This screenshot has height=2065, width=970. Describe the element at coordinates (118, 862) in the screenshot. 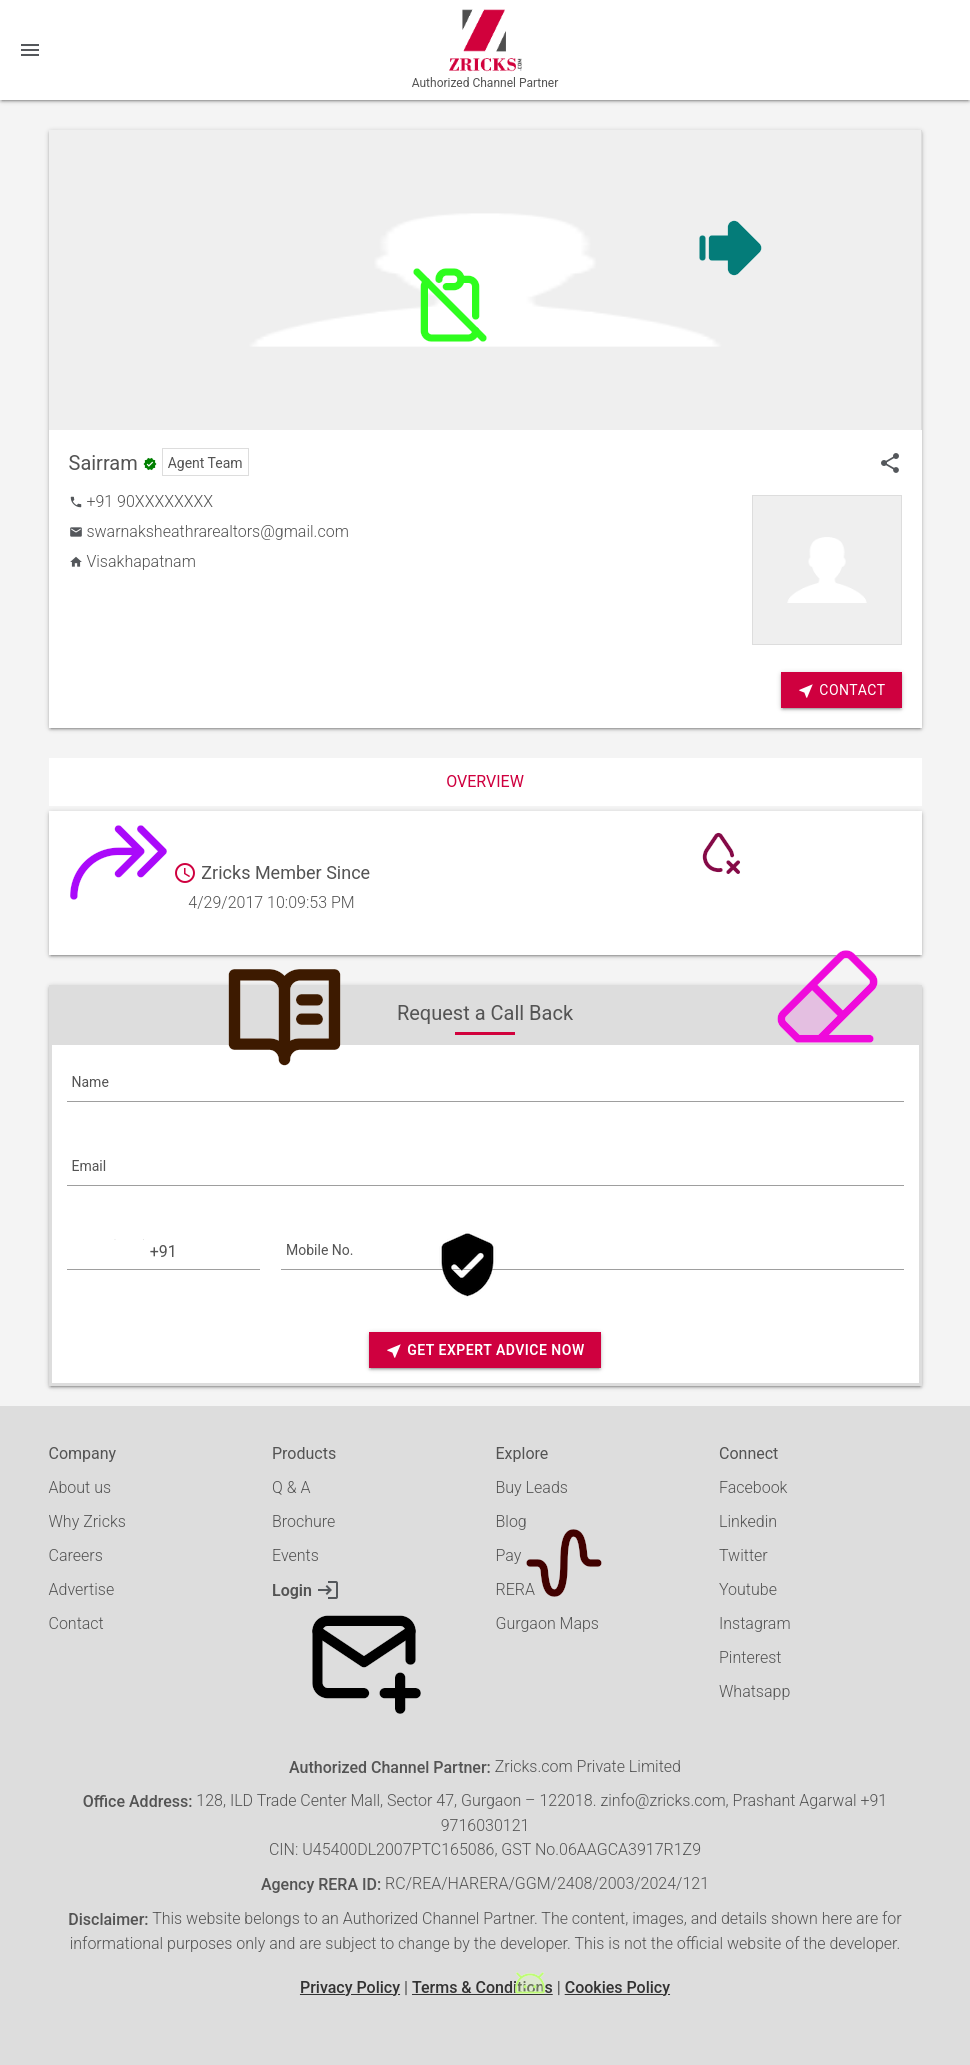

I see `forward message or content to multiple recipients` at that location.